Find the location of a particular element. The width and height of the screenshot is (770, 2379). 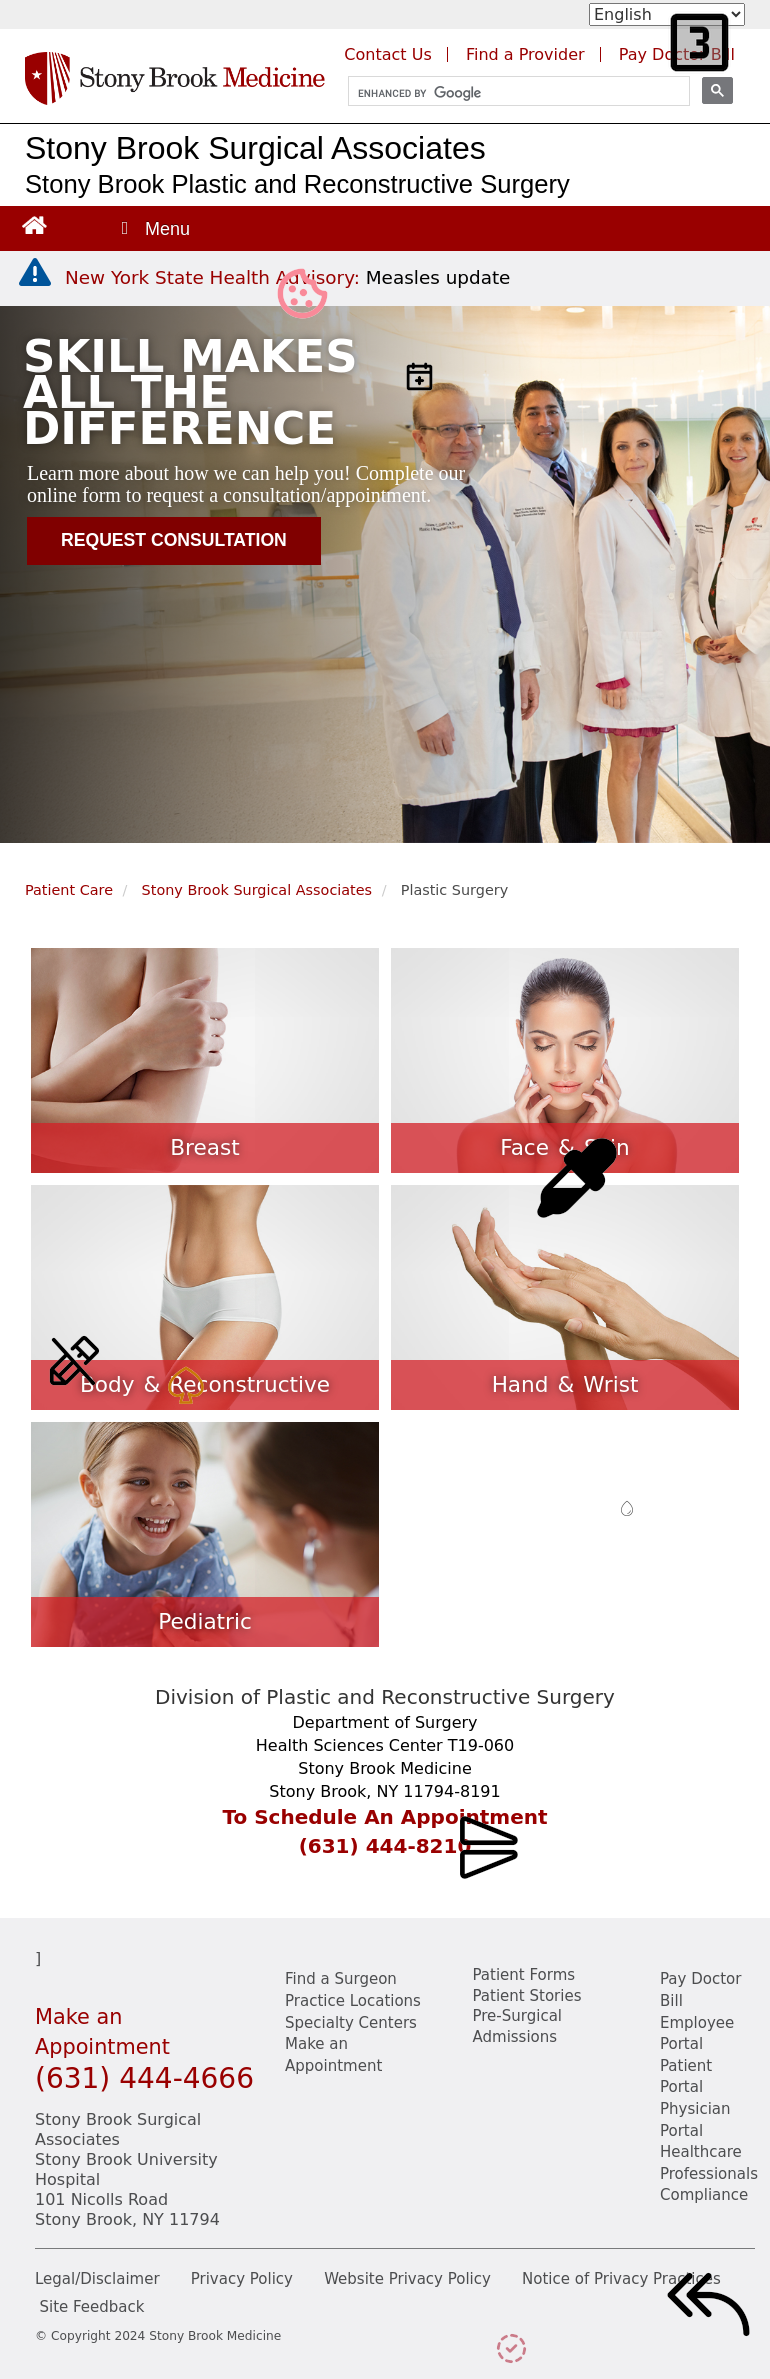

manage cookie preferences and privacy settings is located at coordinates (302, 293).